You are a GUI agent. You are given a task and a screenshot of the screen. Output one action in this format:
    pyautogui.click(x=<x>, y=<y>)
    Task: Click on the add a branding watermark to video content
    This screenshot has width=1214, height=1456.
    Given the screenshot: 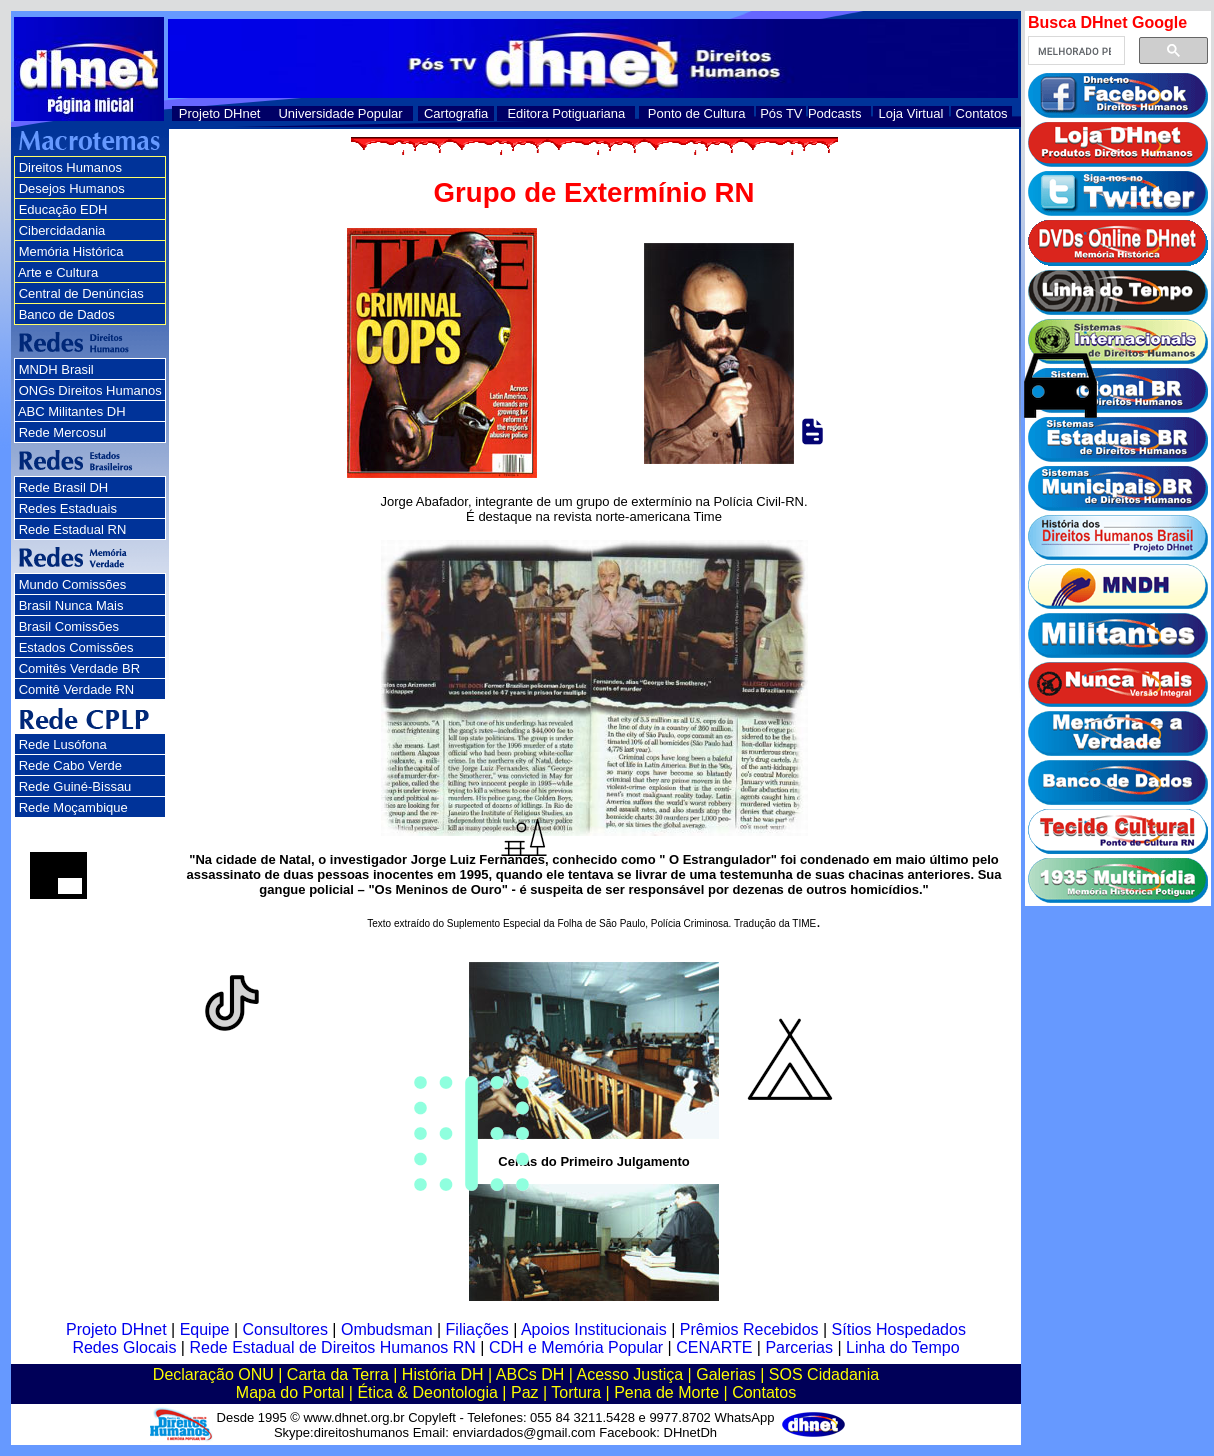 What is the action you would take?
    pyautogui.click(x=58, y=875)
    